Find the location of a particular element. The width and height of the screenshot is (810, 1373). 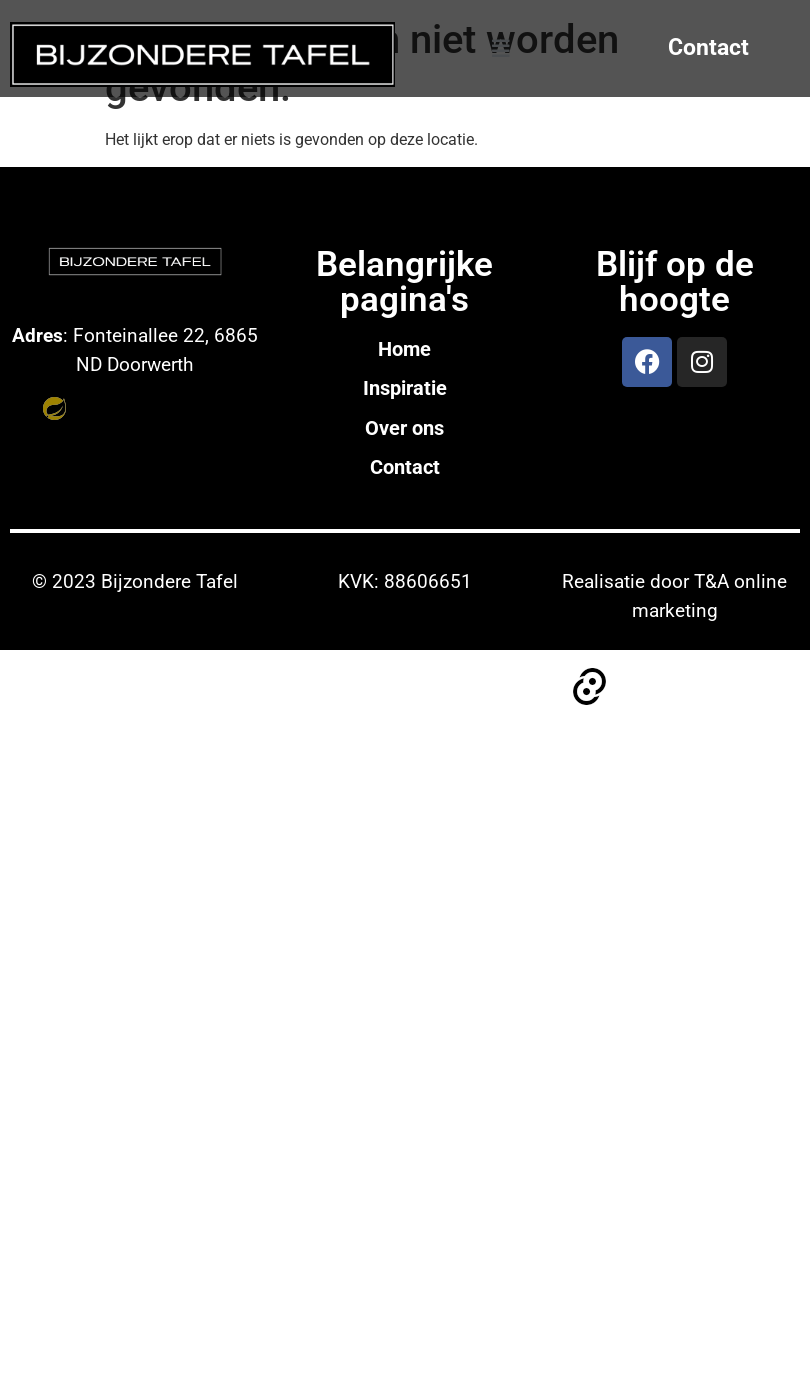

spring framework logo is located at coordinates (54, 408).